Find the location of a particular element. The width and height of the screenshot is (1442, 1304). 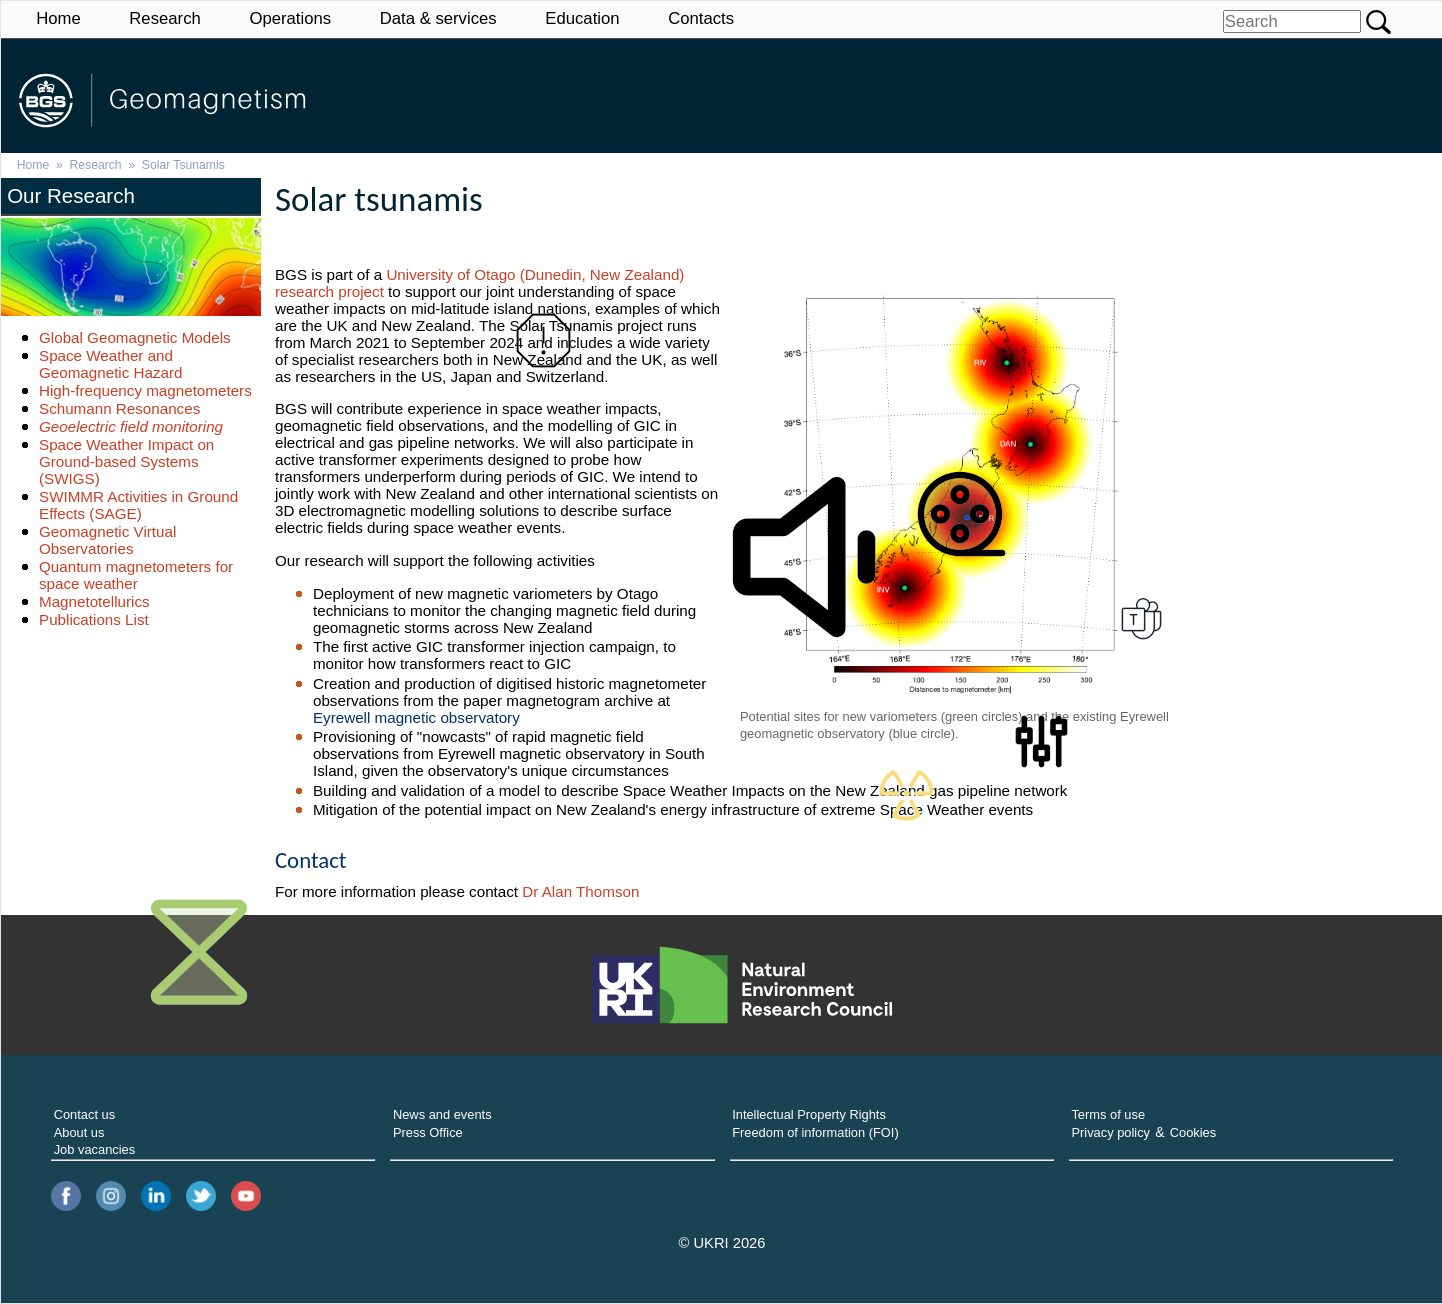

indicates loading or processing in progress is located at coordinates (199, 952).